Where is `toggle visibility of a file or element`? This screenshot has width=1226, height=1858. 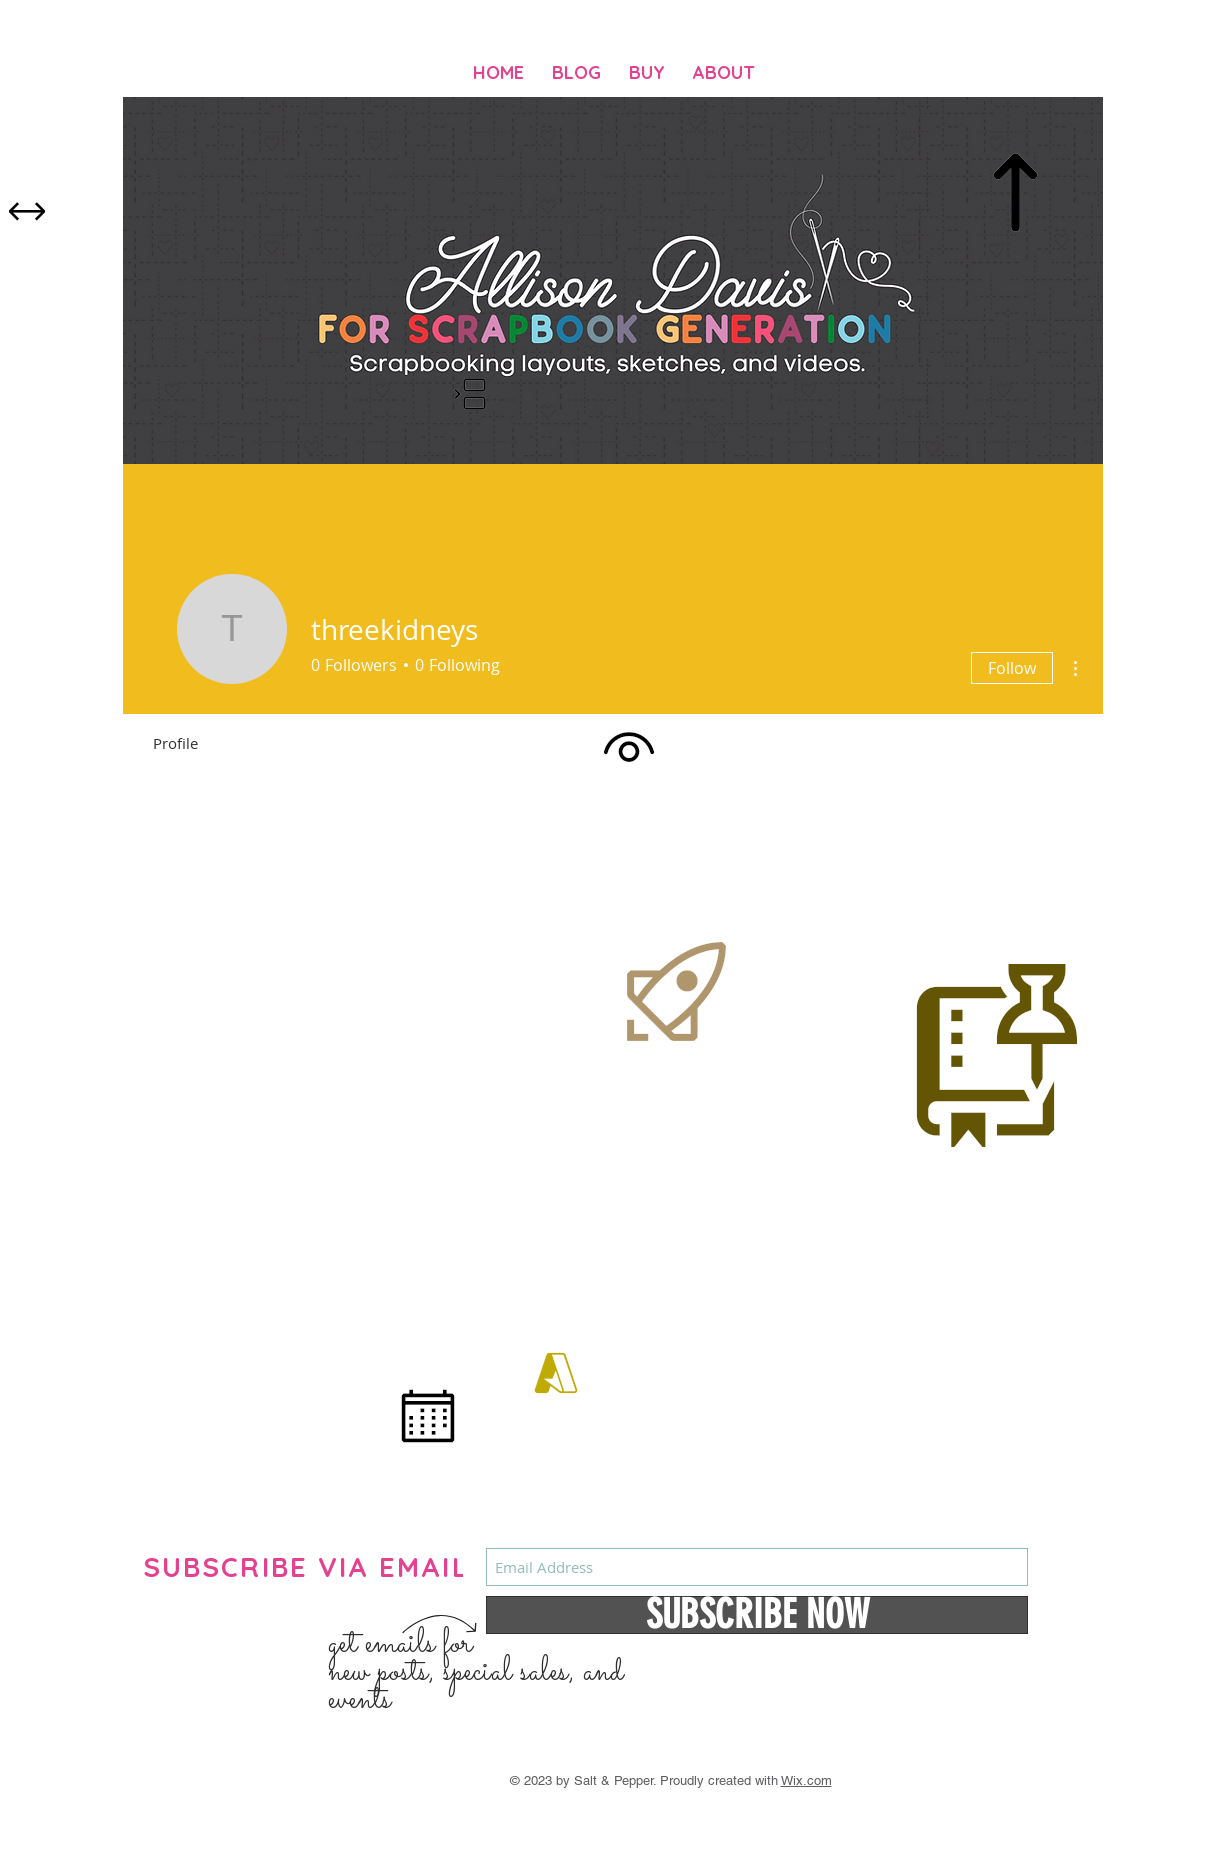 toggle visibility of a file or element is located at coordinates (629, 749).